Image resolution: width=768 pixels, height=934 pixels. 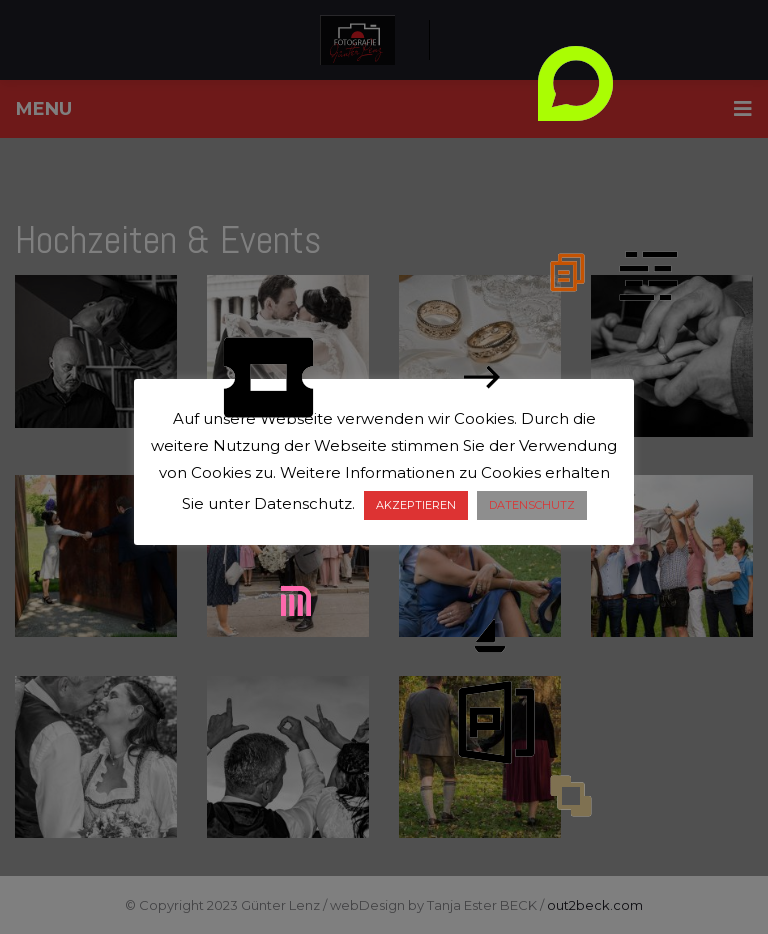 What do you see at coordinates (296, 601) in the screenshot?
I see `open the Mexico City Metro app` at bounding box center [296, 601].